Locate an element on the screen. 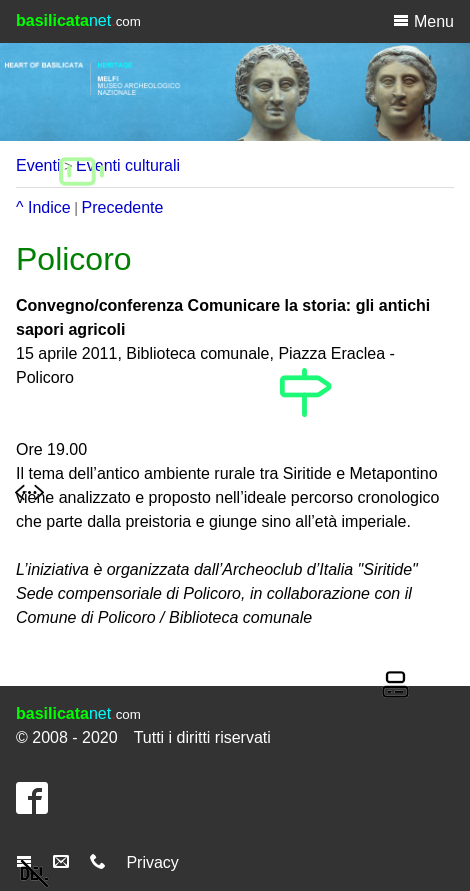 This screenshot has width=470, height=891. indicates code is processing or compiling is located at coordinates (29, 492).